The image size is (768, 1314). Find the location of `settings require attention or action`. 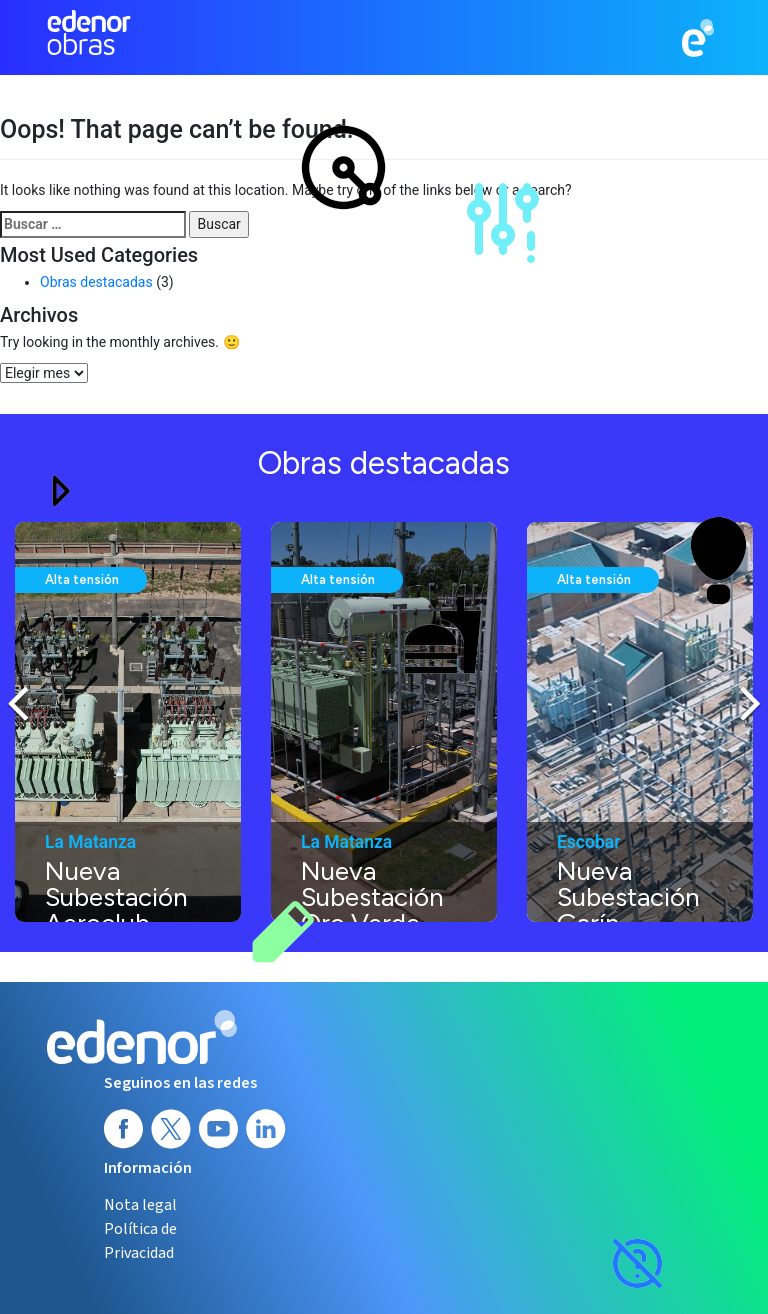

settings require attention or action is located at coordinates (503, 219).